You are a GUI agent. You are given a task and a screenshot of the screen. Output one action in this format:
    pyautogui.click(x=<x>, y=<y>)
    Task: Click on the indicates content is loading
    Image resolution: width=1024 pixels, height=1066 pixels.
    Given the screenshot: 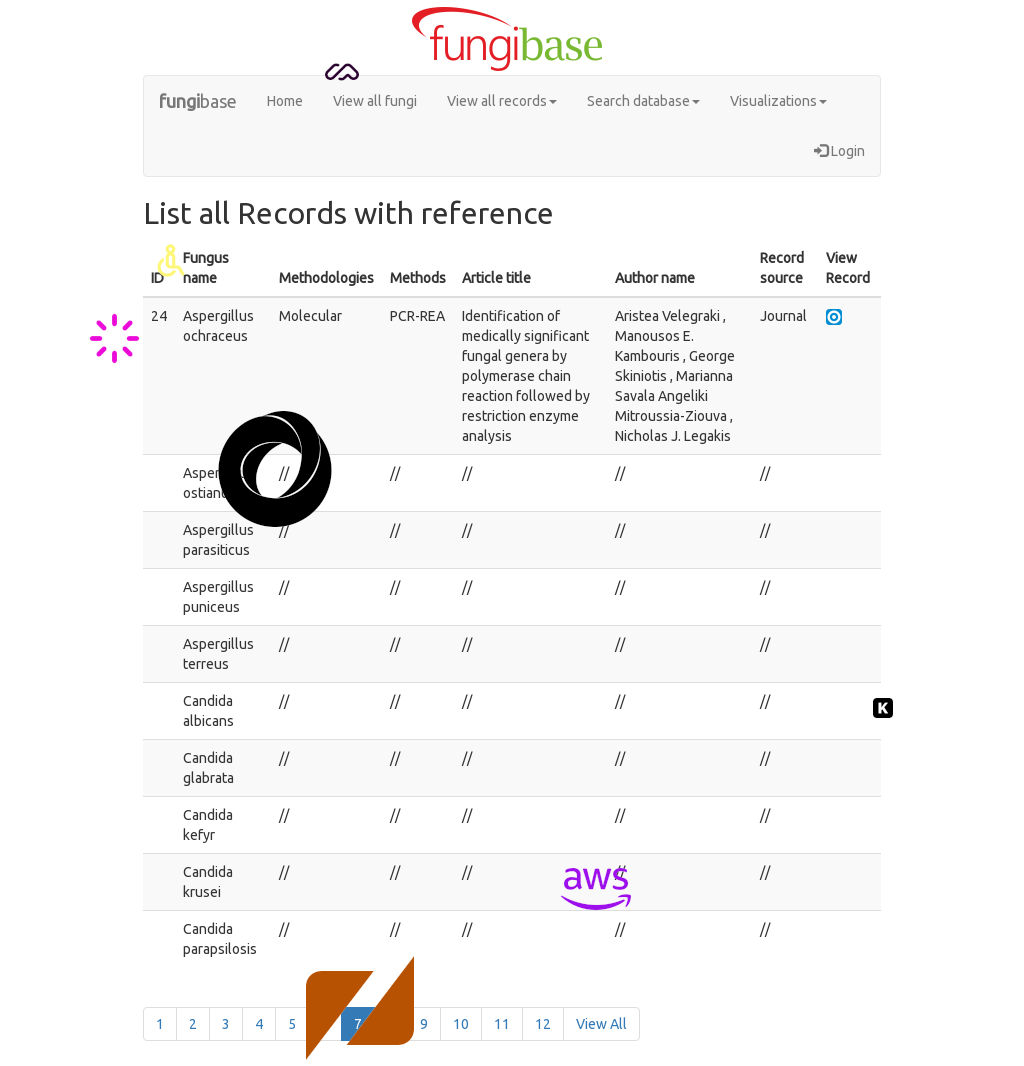 What is the action you would take?
    pyautogui.click(x=114, y=338)
    